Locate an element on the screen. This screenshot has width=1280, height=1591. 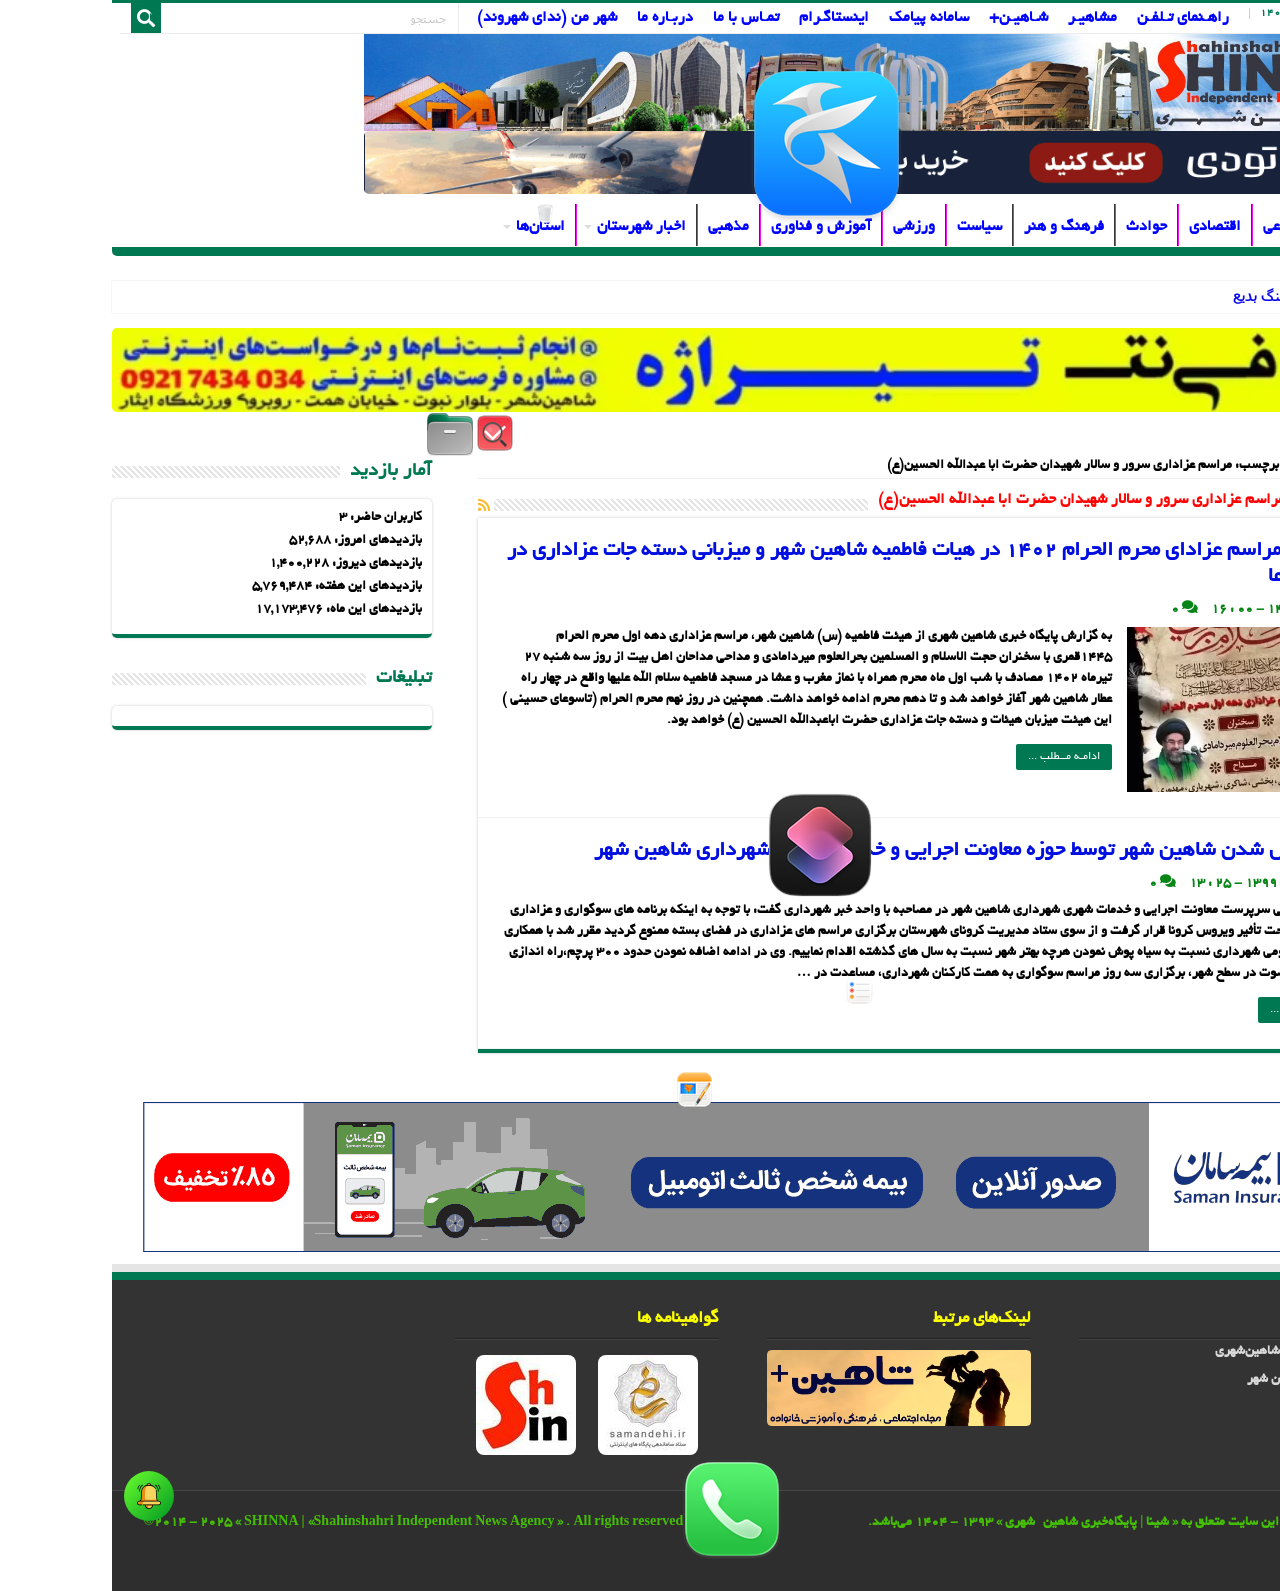
open the shortcuts app is located at coordinates (820, 845).